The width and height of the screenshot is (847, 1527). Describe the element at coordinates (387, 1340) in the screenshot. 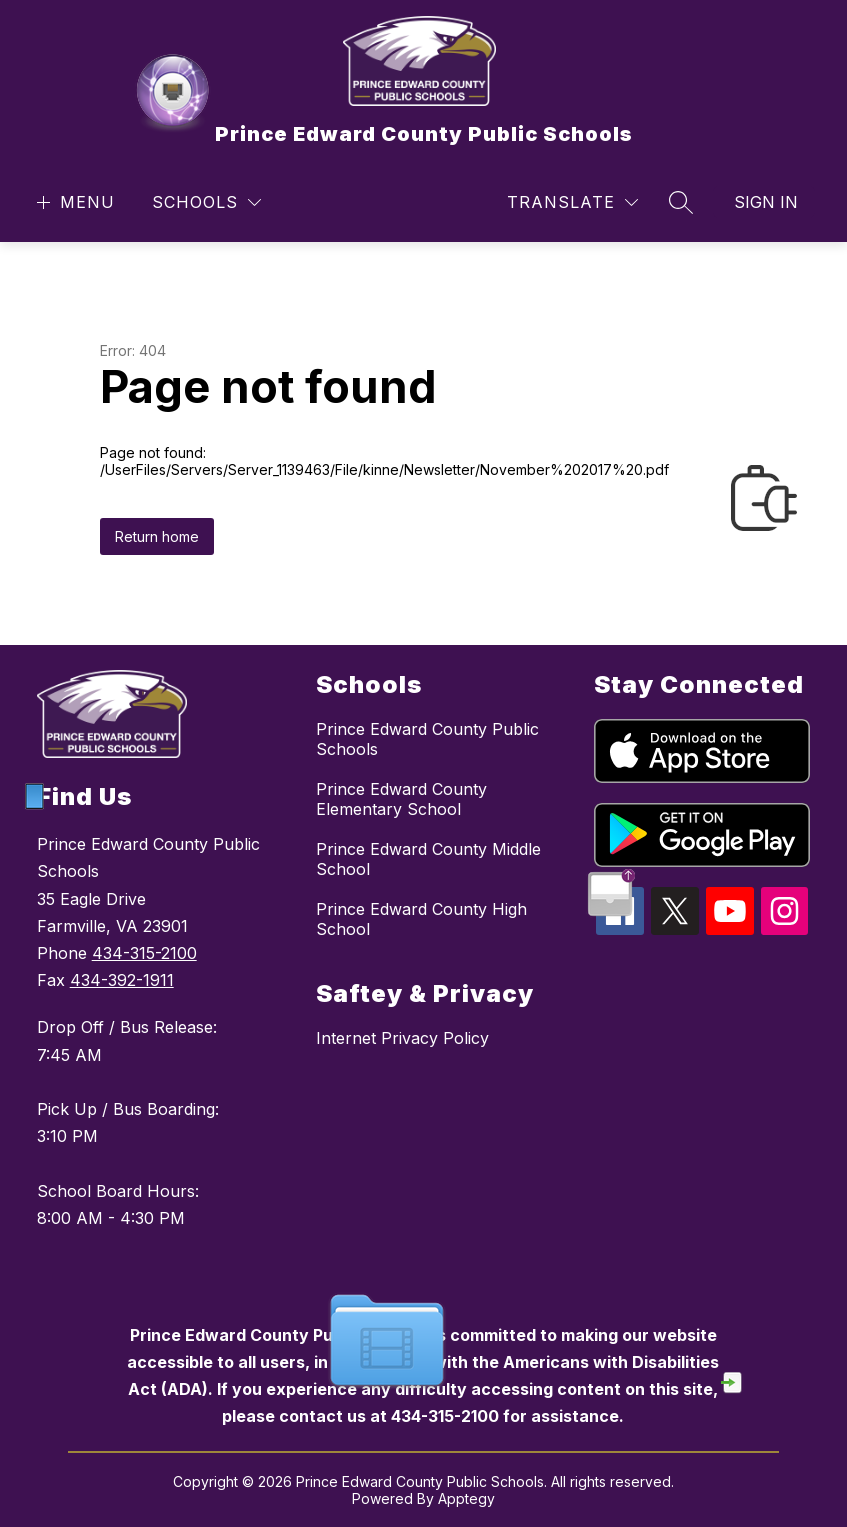

I see `open your movies folder` at that location.